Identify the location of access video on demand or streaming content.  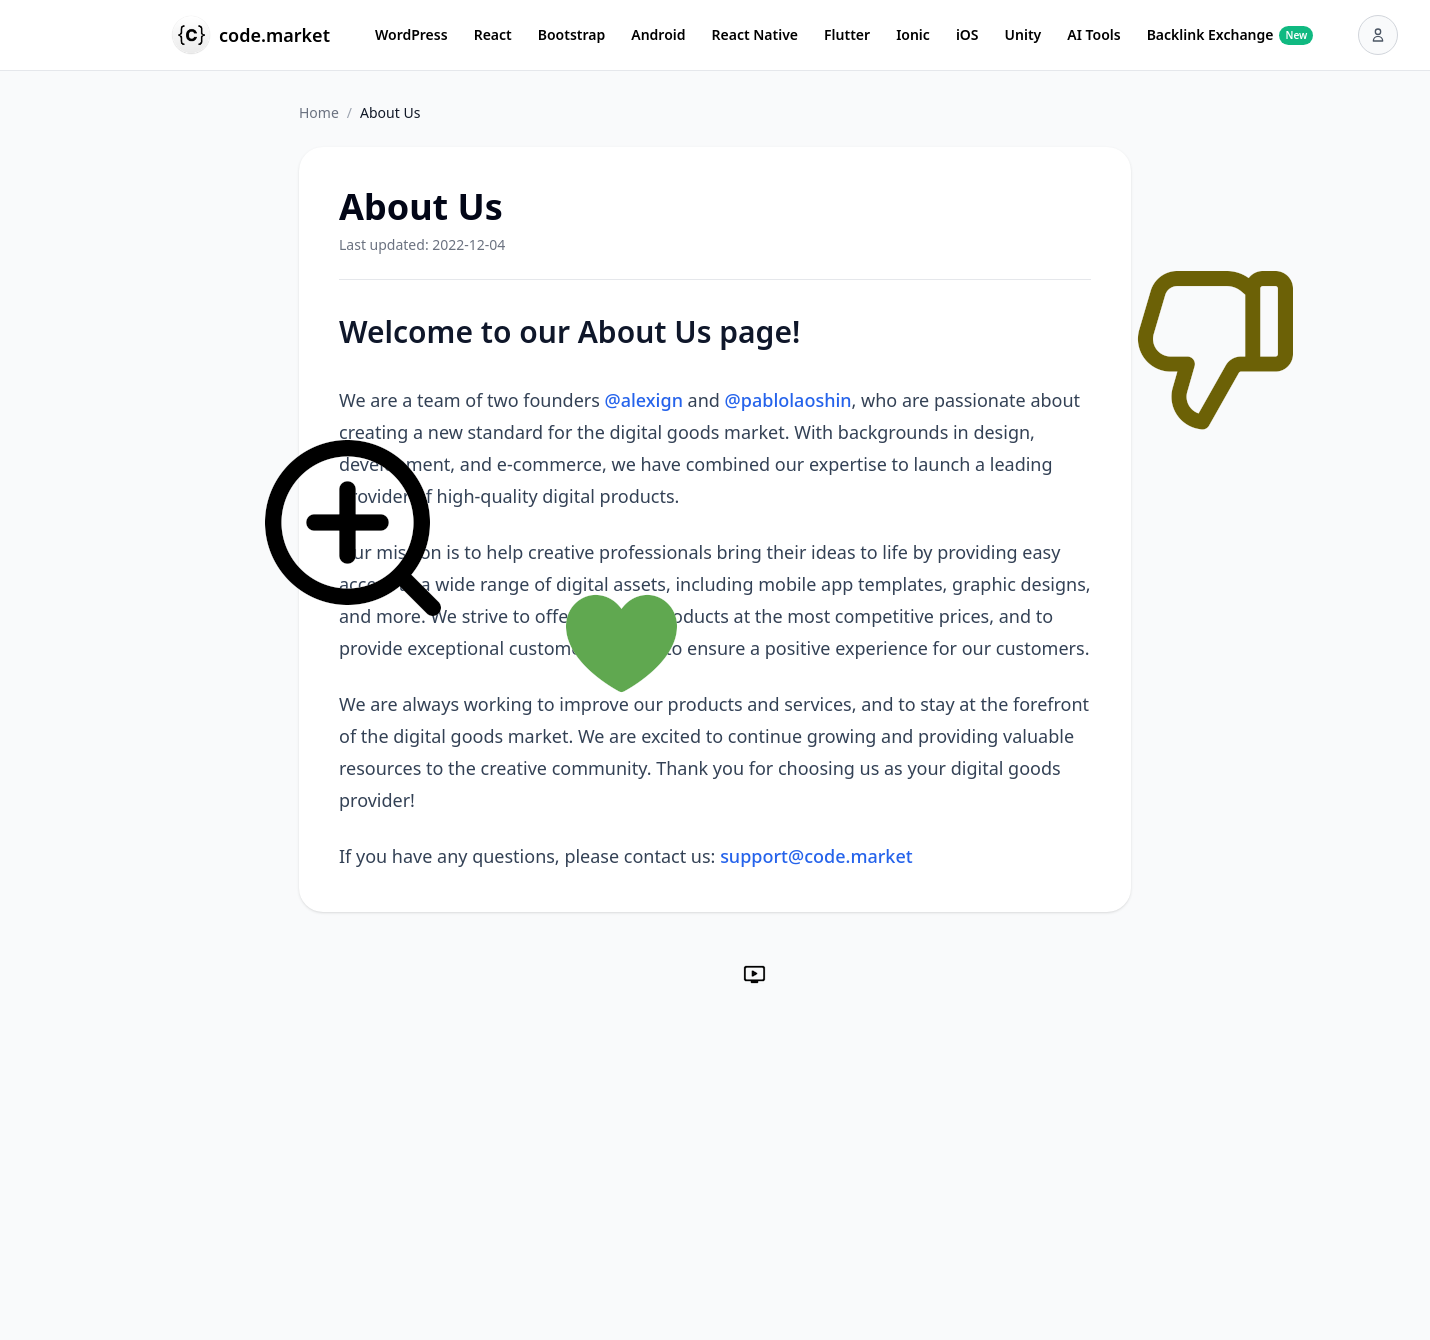
(754, 974).